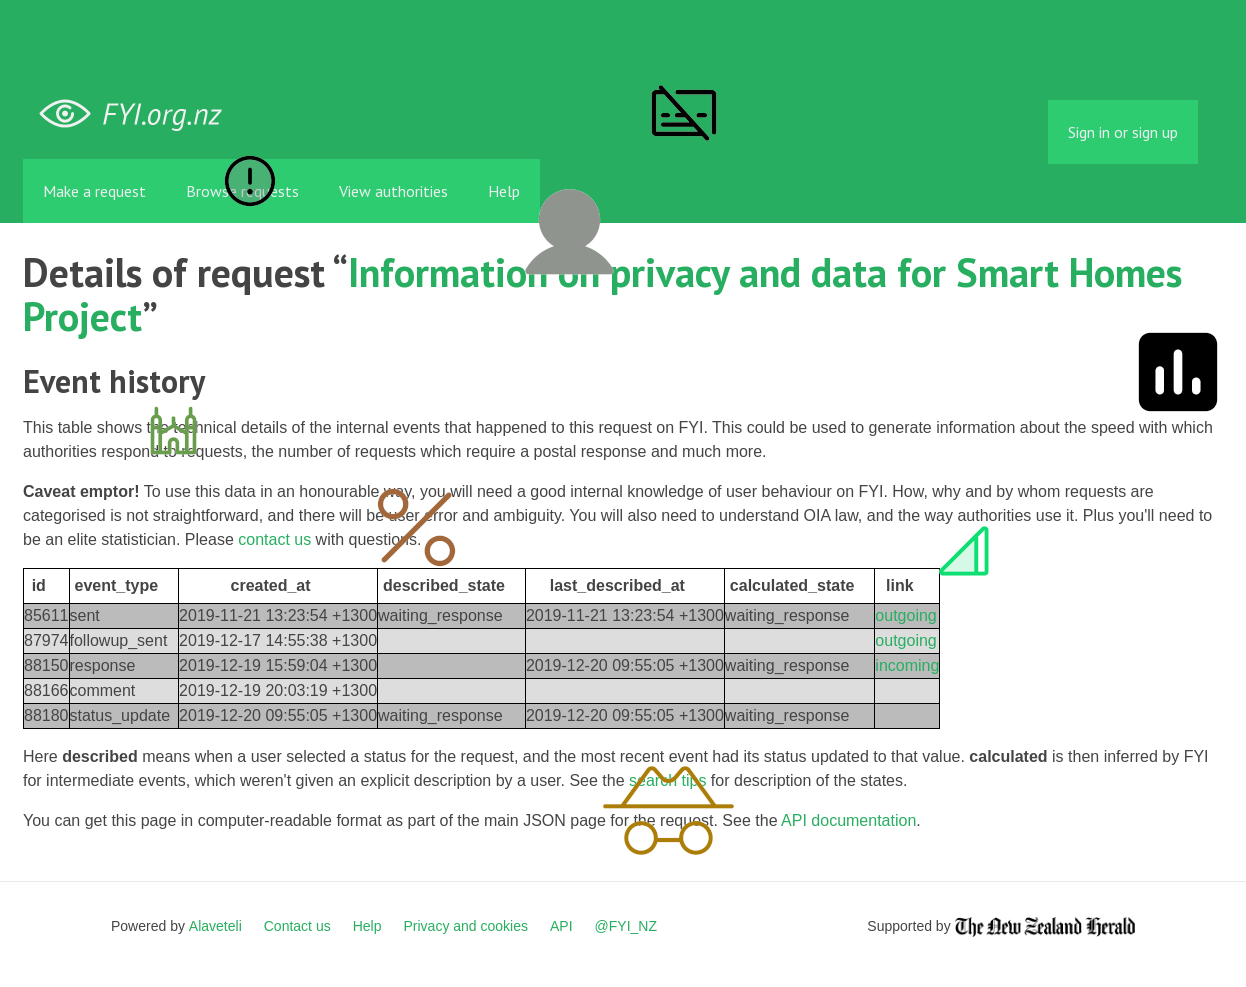 Image resolution: width=1246 pixels, height=987 pixels. What do you see at coordinates (968, 553) in the screenshot?
I see `indicates strong cellular network signal` at bounding box center [968, 553].